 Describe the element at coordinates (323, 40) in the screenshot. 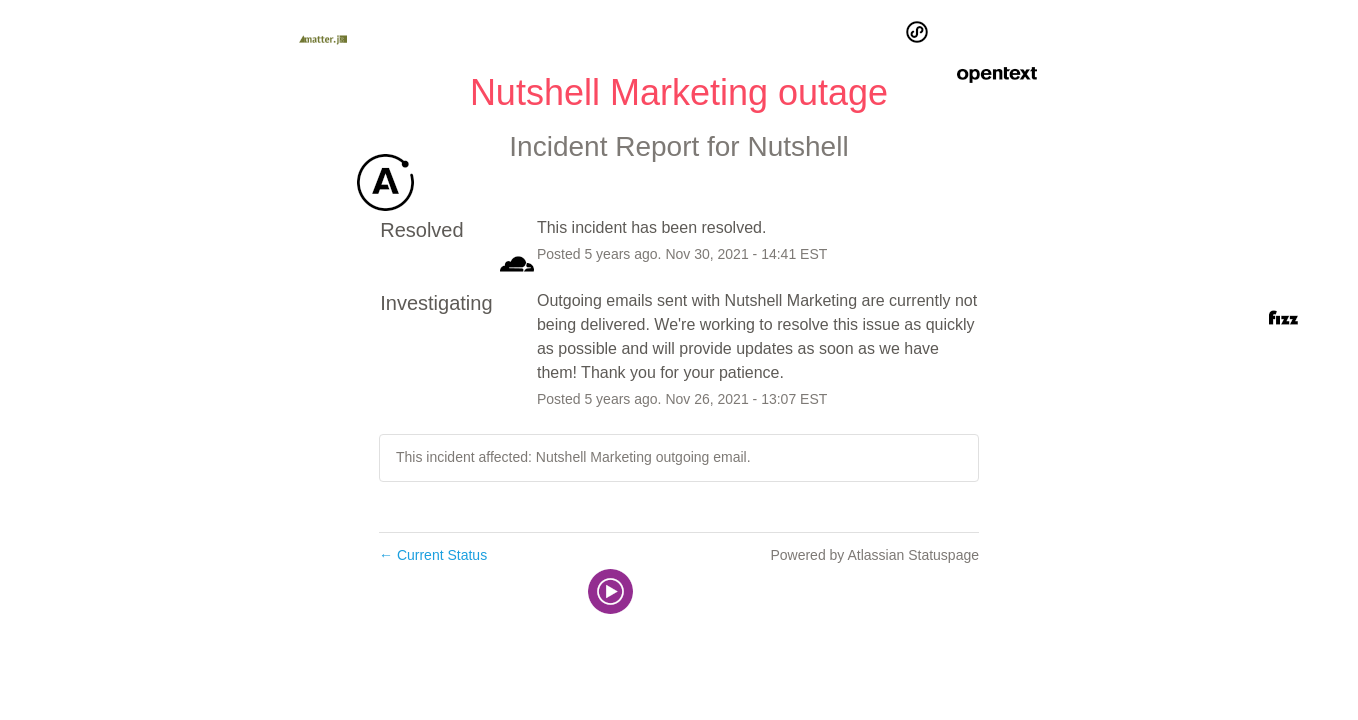

I see `matter.js physics engine library logo` at that location.